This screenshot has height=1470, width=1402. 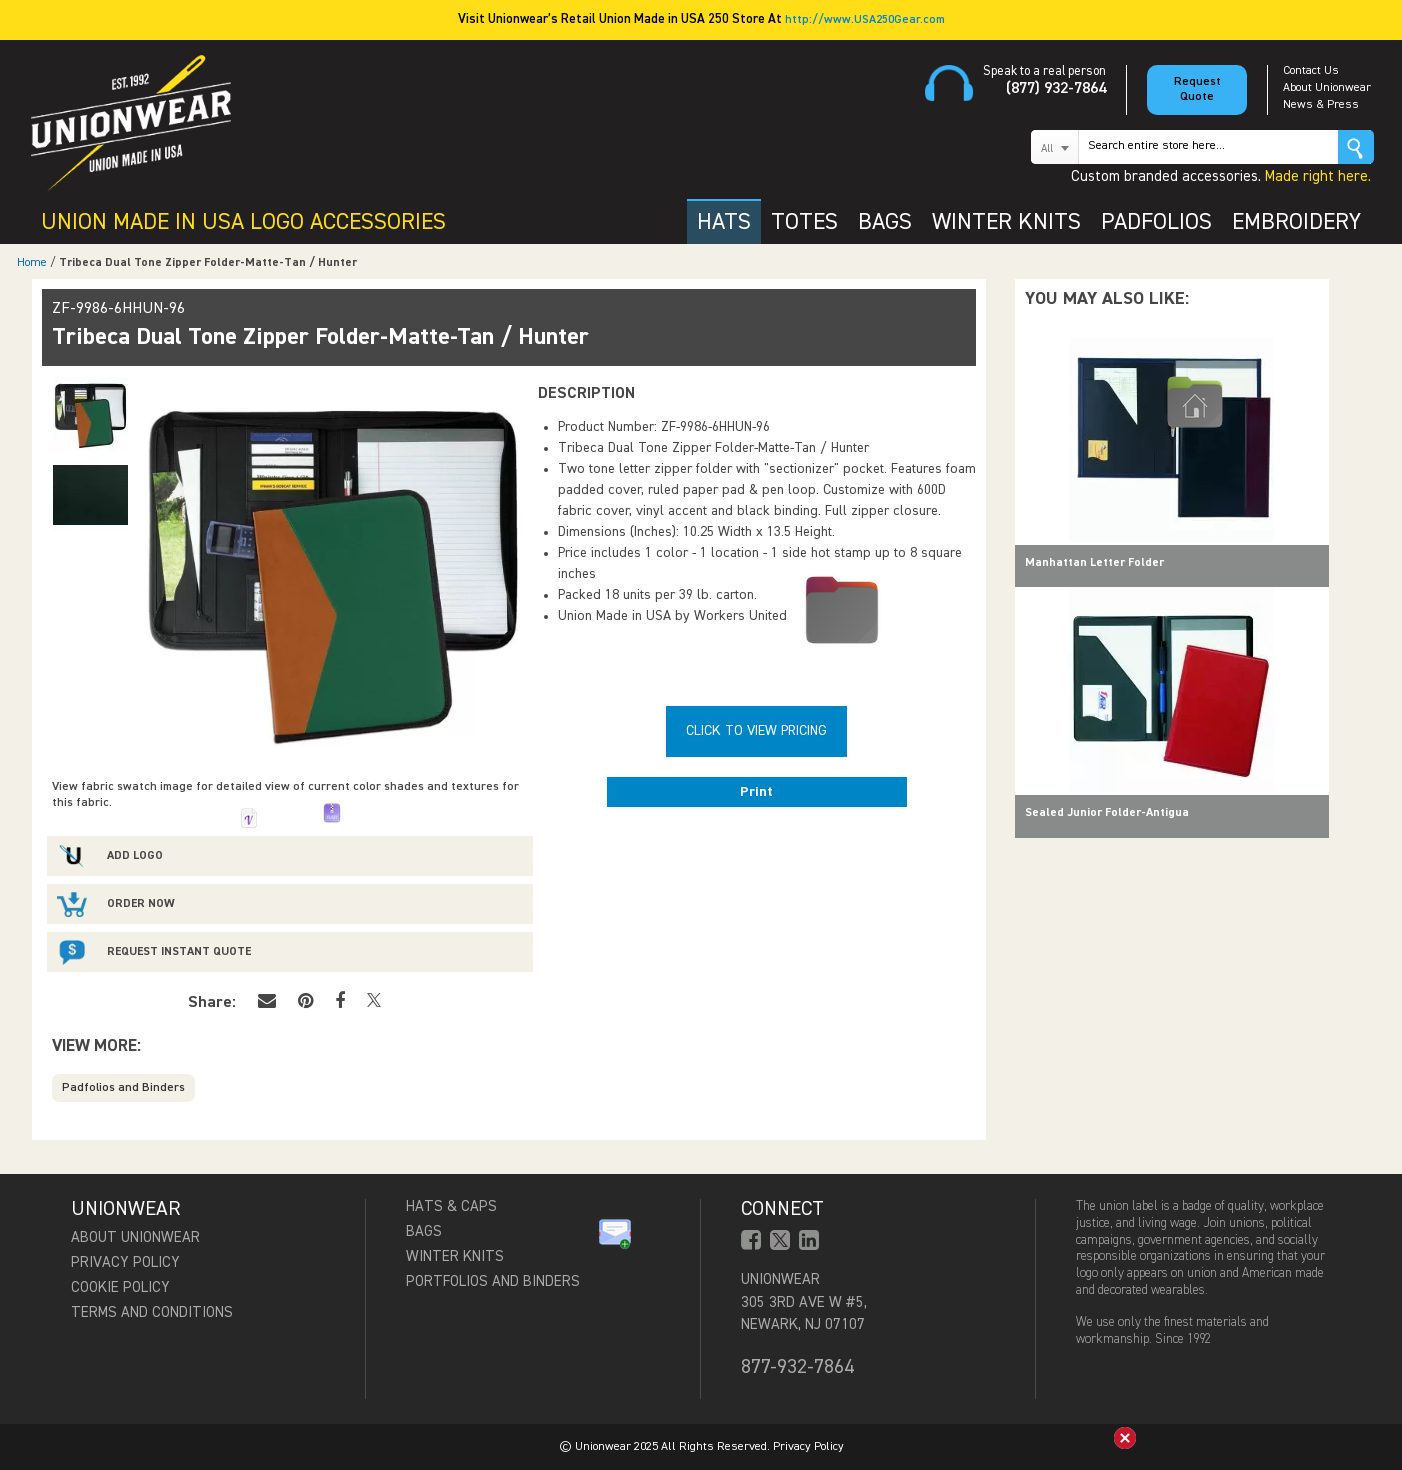 I want to click on access your home folder, so click(x=1195, y=402).